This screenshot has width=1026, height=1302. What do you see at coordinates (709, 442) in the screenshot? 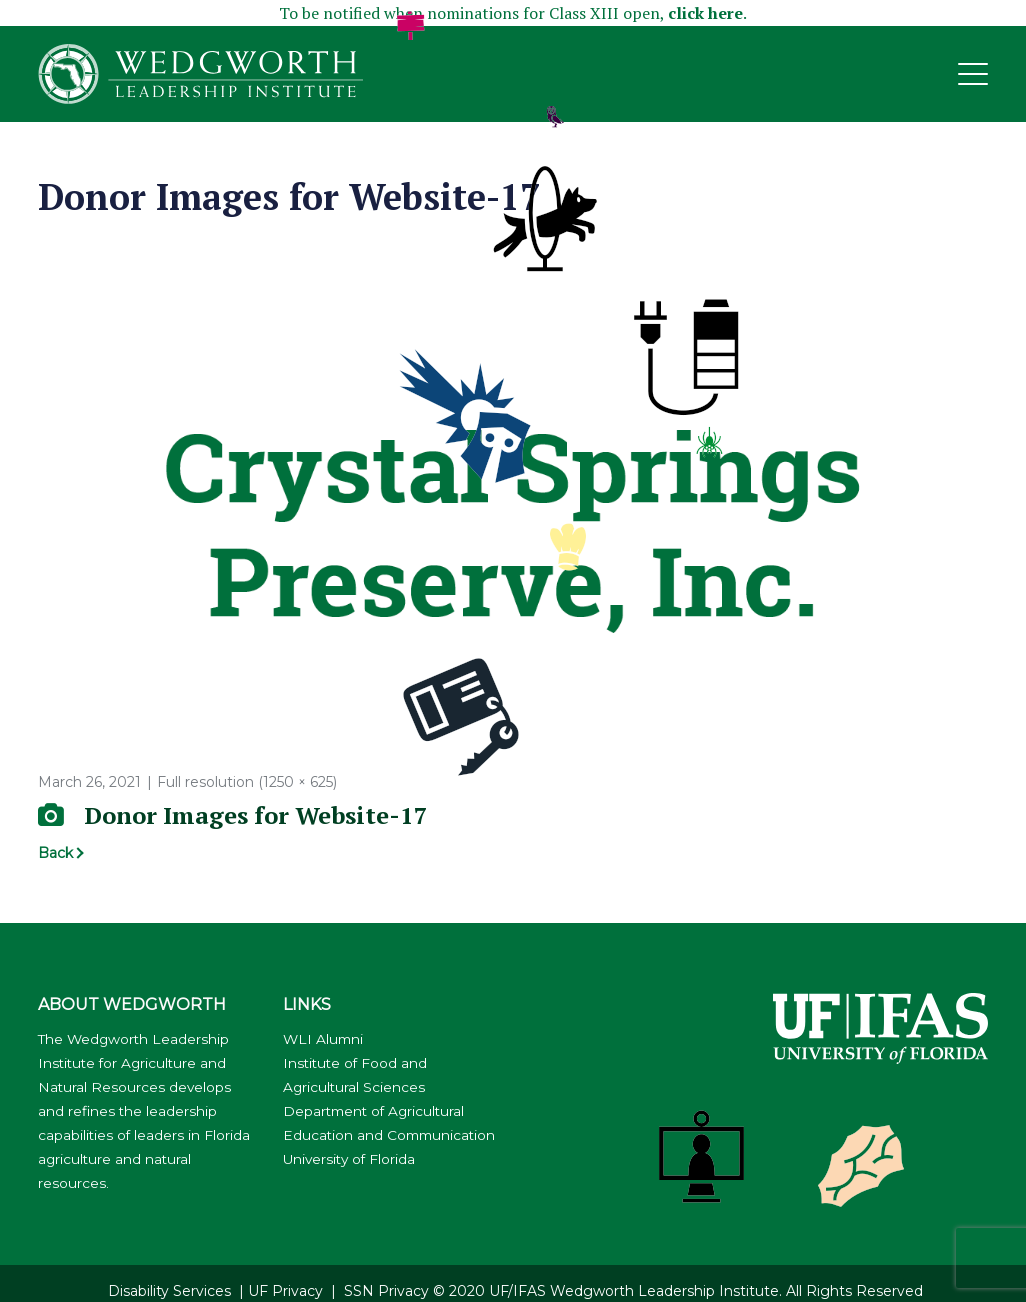
I see `indicates a spooky or halloween-themed game element` at bounding box center [709, 442].